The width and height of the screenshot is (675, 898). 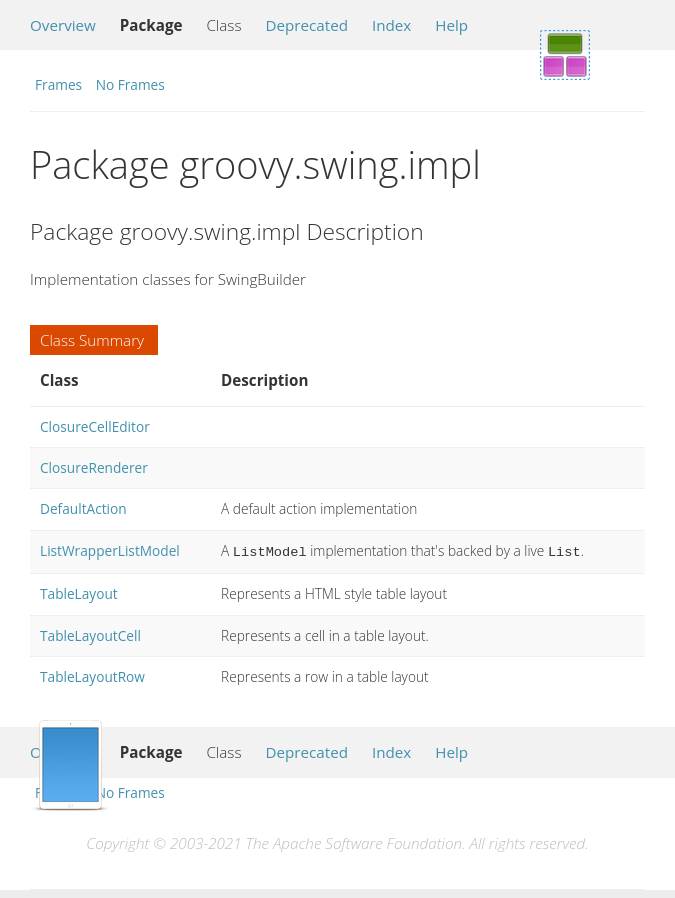 What do you see at coordinates (70, 765) in the screenshot?
I see `iPad with cellular connectivity` at bounding box center [70, 765].